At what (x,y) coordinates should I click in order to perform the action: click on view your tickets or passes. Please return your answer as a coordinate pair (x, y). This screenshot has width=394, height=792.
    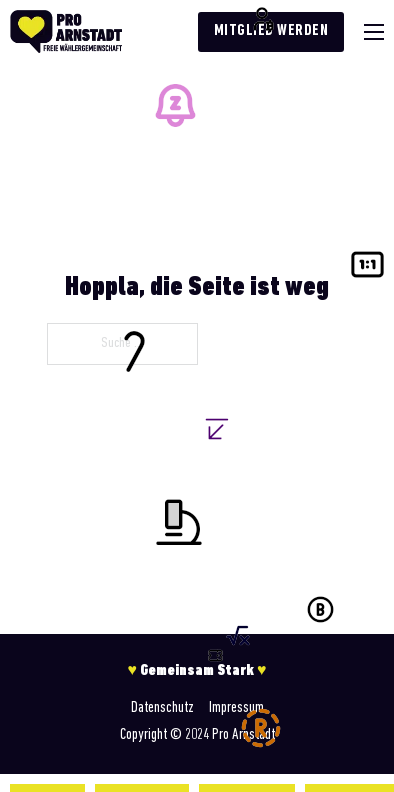
    Looking at the image, I should click on (215, 655).